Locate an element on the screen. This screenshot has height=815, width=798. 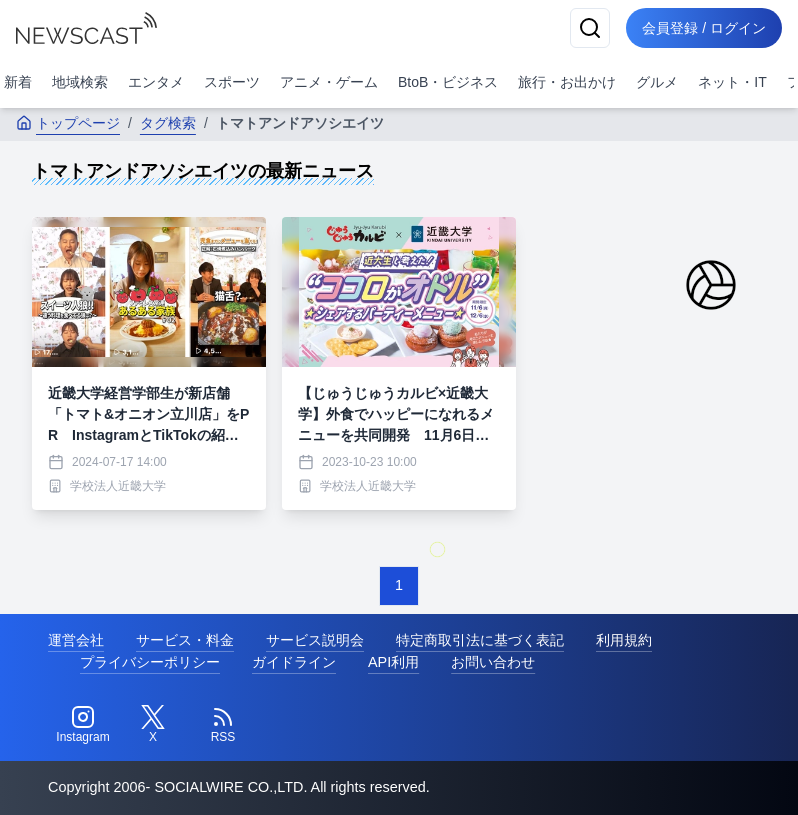
view volleyball or beach sports activities is located at coordinates (711, 285).